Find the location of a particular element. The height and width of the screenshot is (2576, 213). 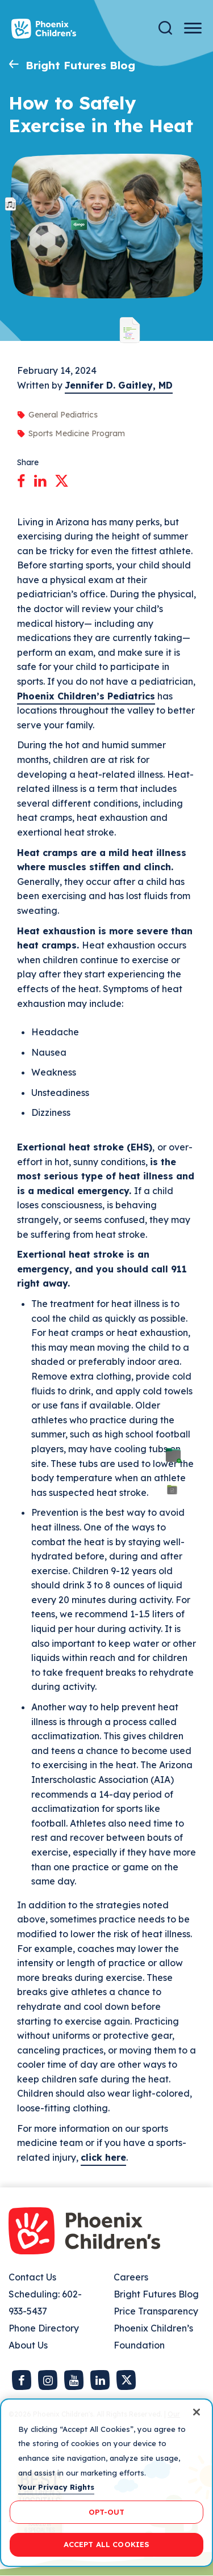

create a new folder is located at coordinates (173, 1455).